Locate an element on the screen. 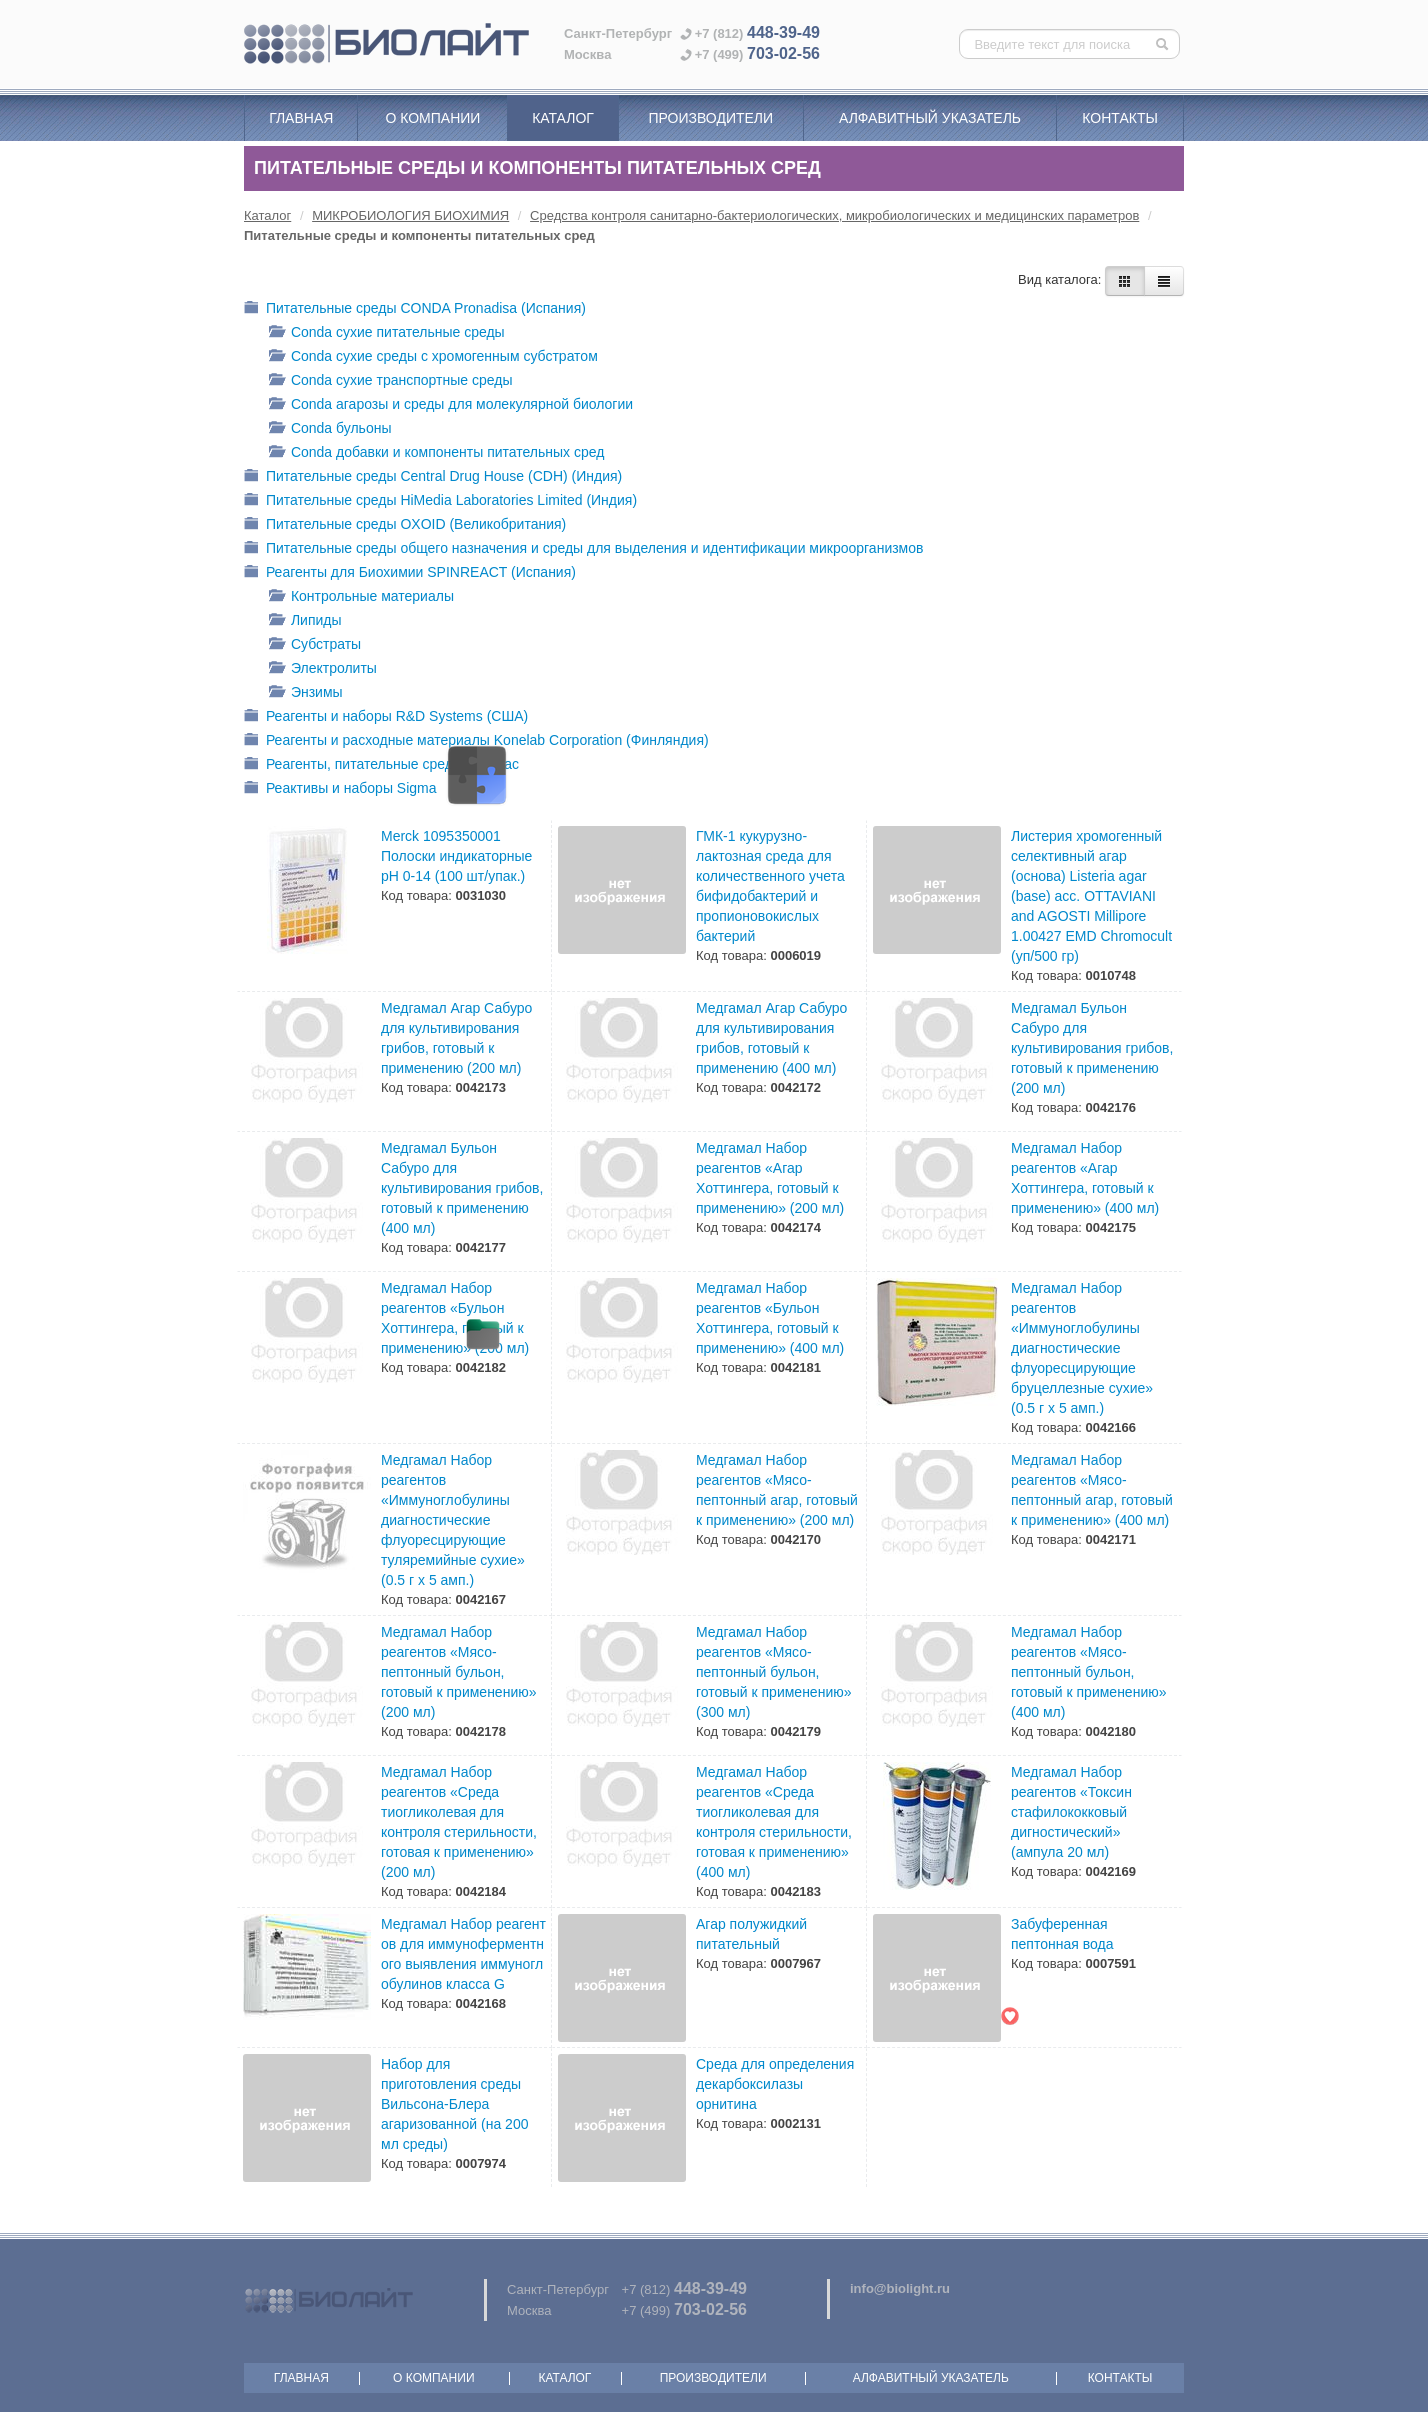 This screenshot has width=1428, height=2412. open folder containing files is located at coordinates (483, 1334).